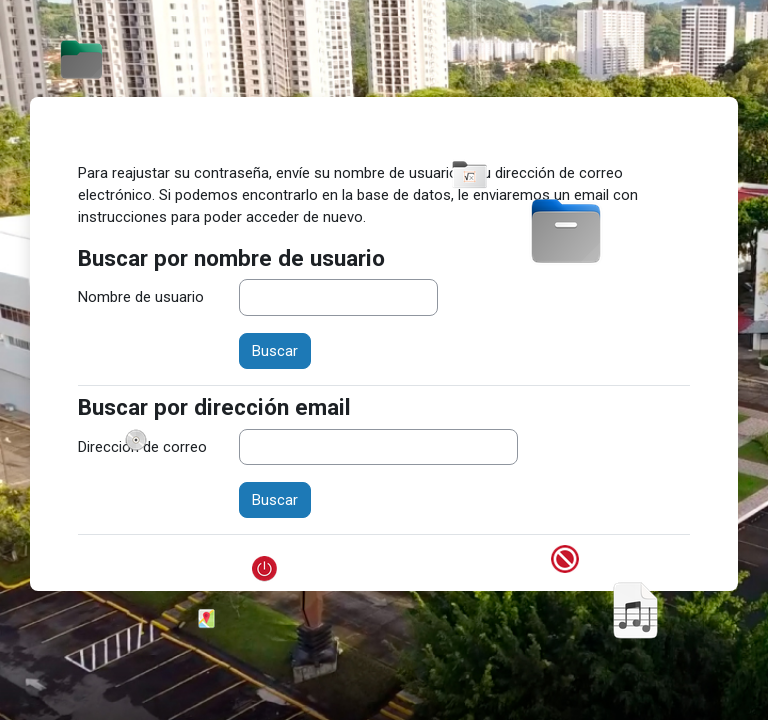  I want to click on open folder containing files, so click(81, 59).